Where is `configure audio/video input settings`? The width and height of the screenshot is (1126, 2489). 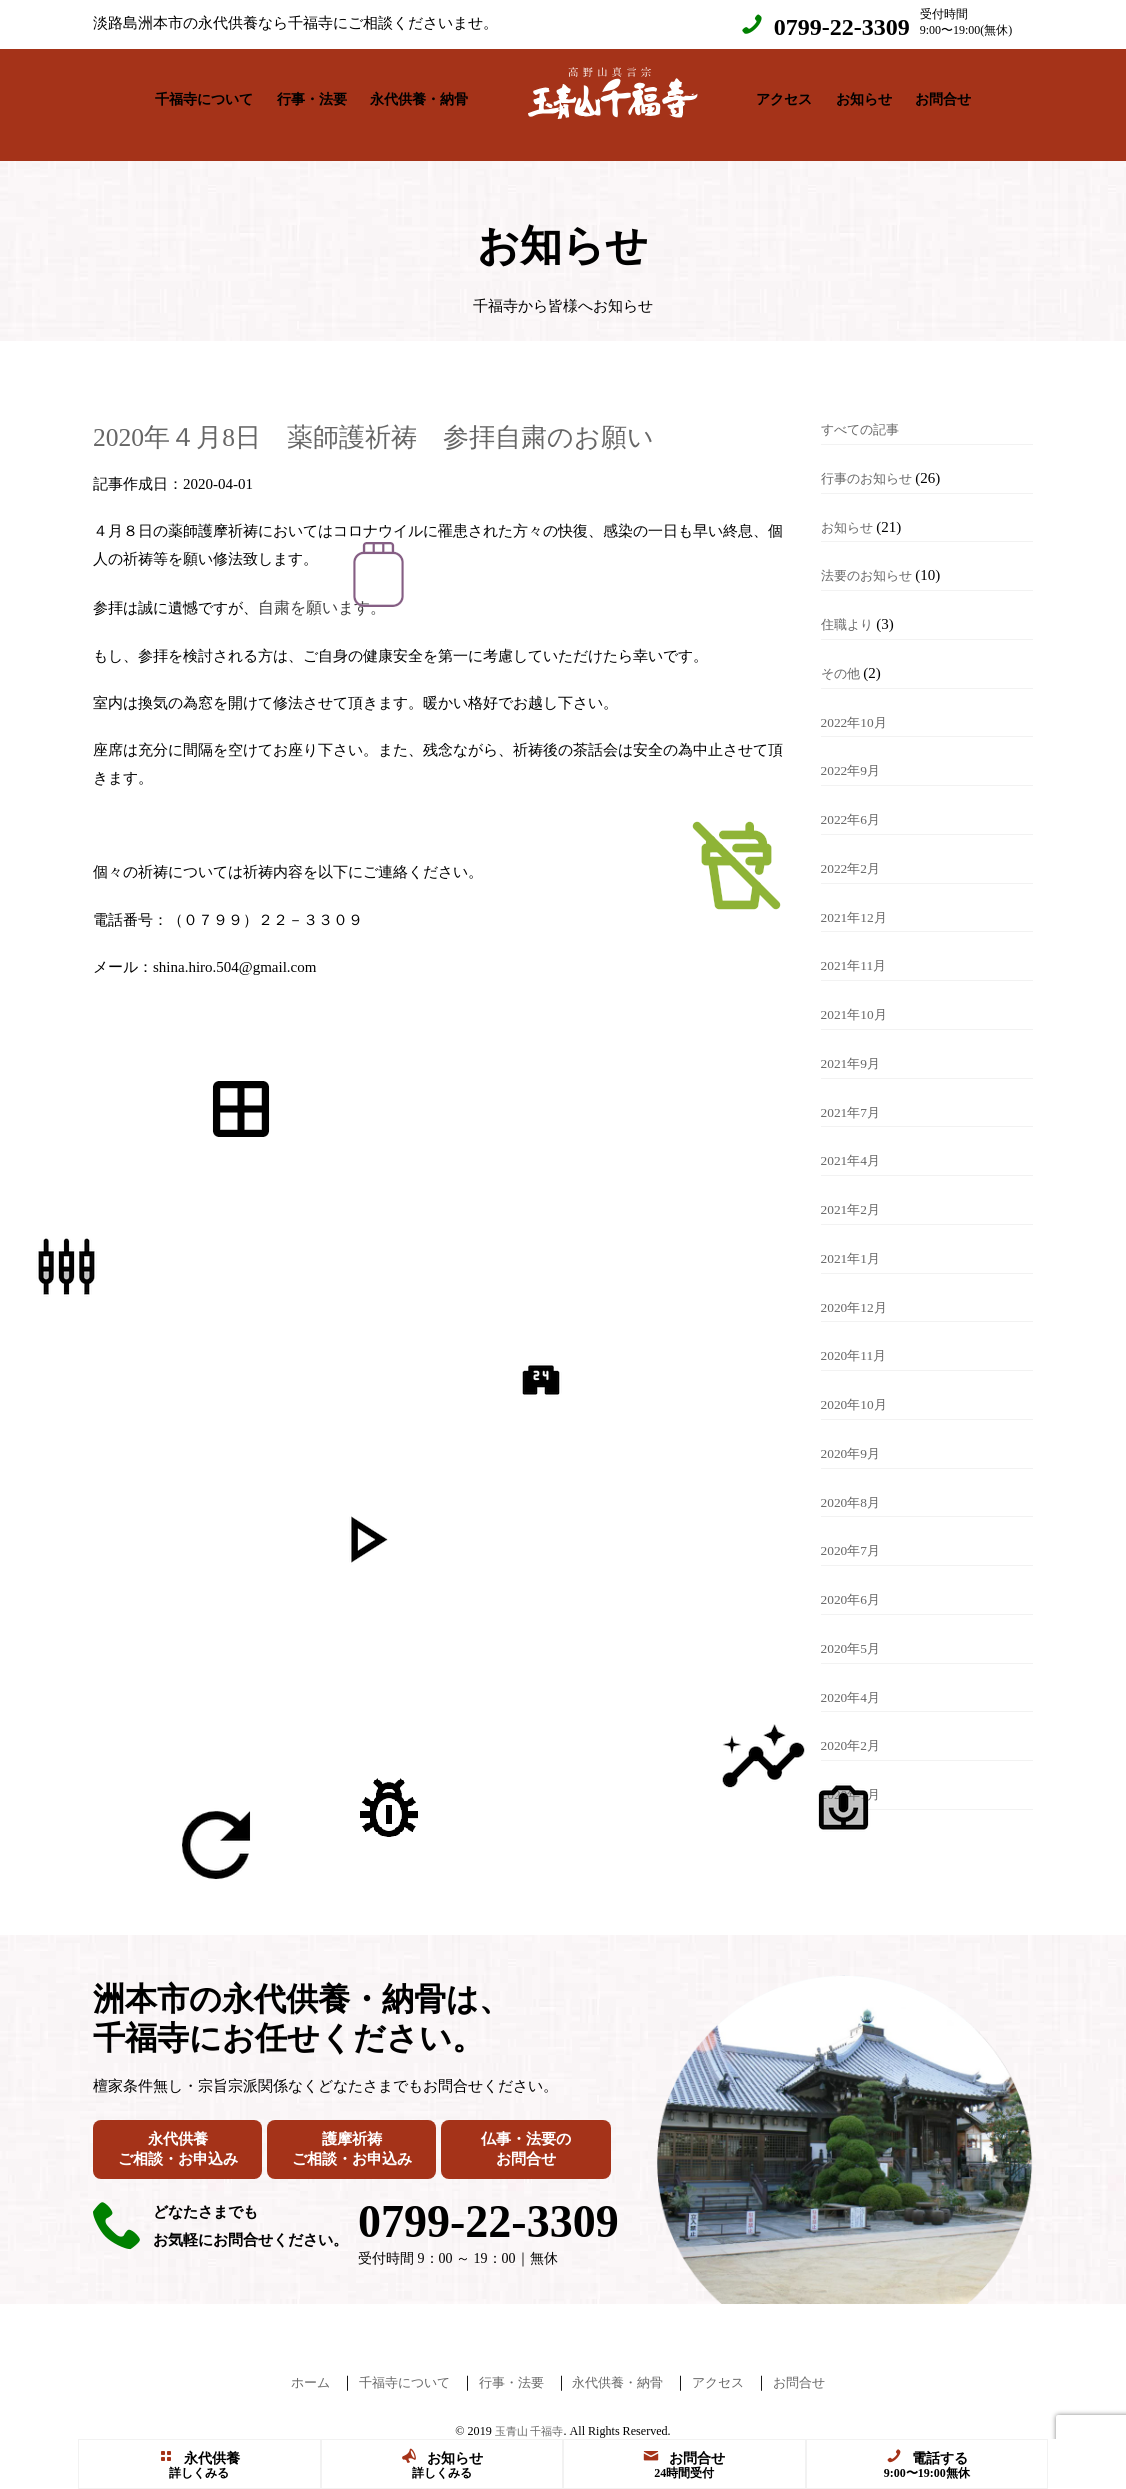
configure audio/video input settings is located at coordinates (66, 1266).